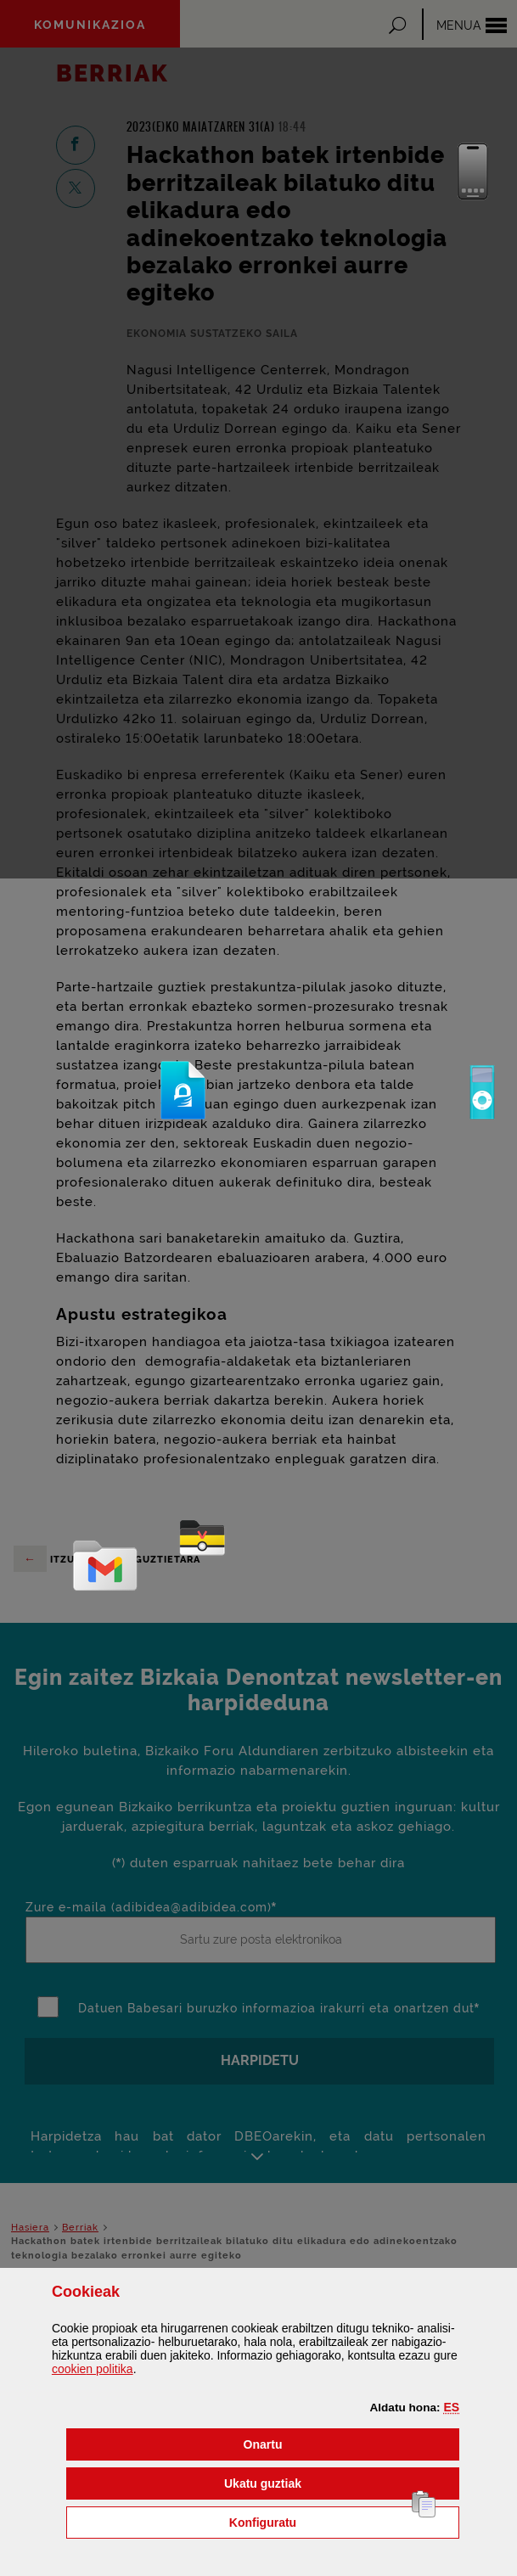 The width and height of the screenshot is (517, 2576). Describe the element at coordinates (183, 1090) in the screenshot. I see `a PGP-encrypted file` at that location.